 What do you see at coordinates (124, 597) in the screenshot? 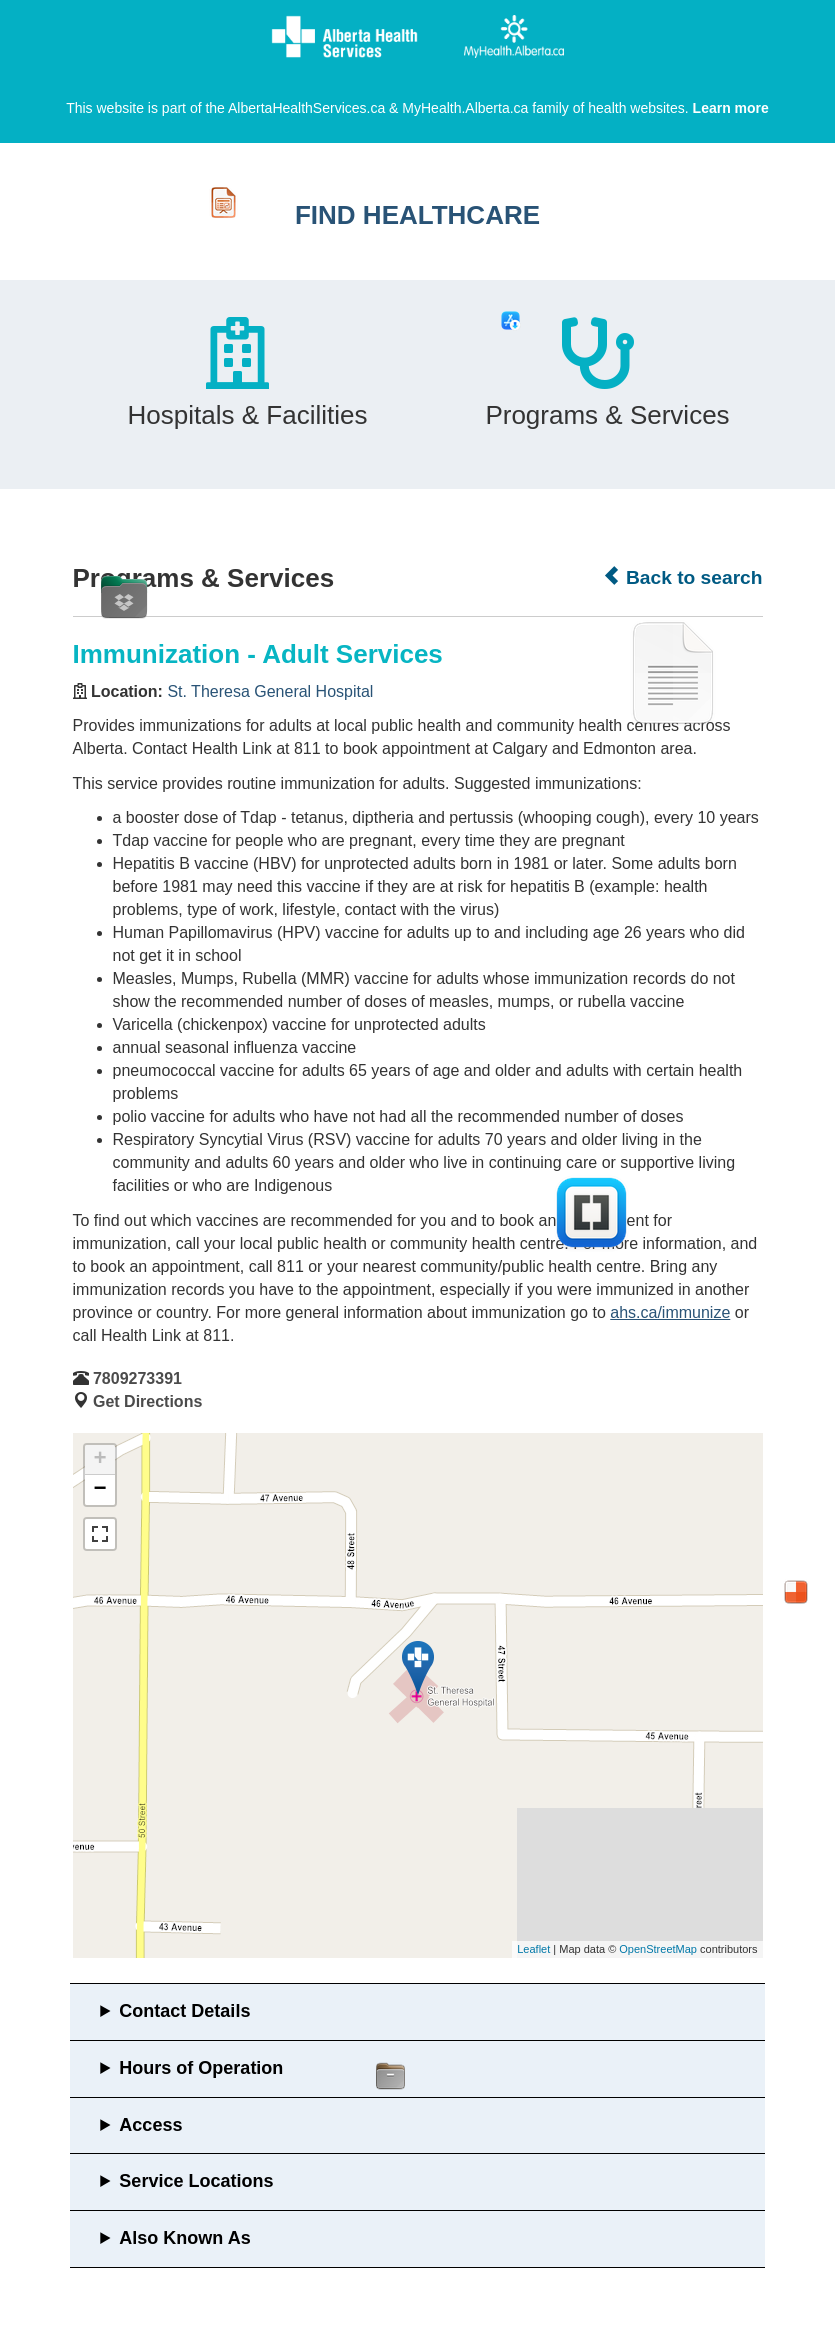
I see `open dropbox synced folder` at bounding box center [124, 597].